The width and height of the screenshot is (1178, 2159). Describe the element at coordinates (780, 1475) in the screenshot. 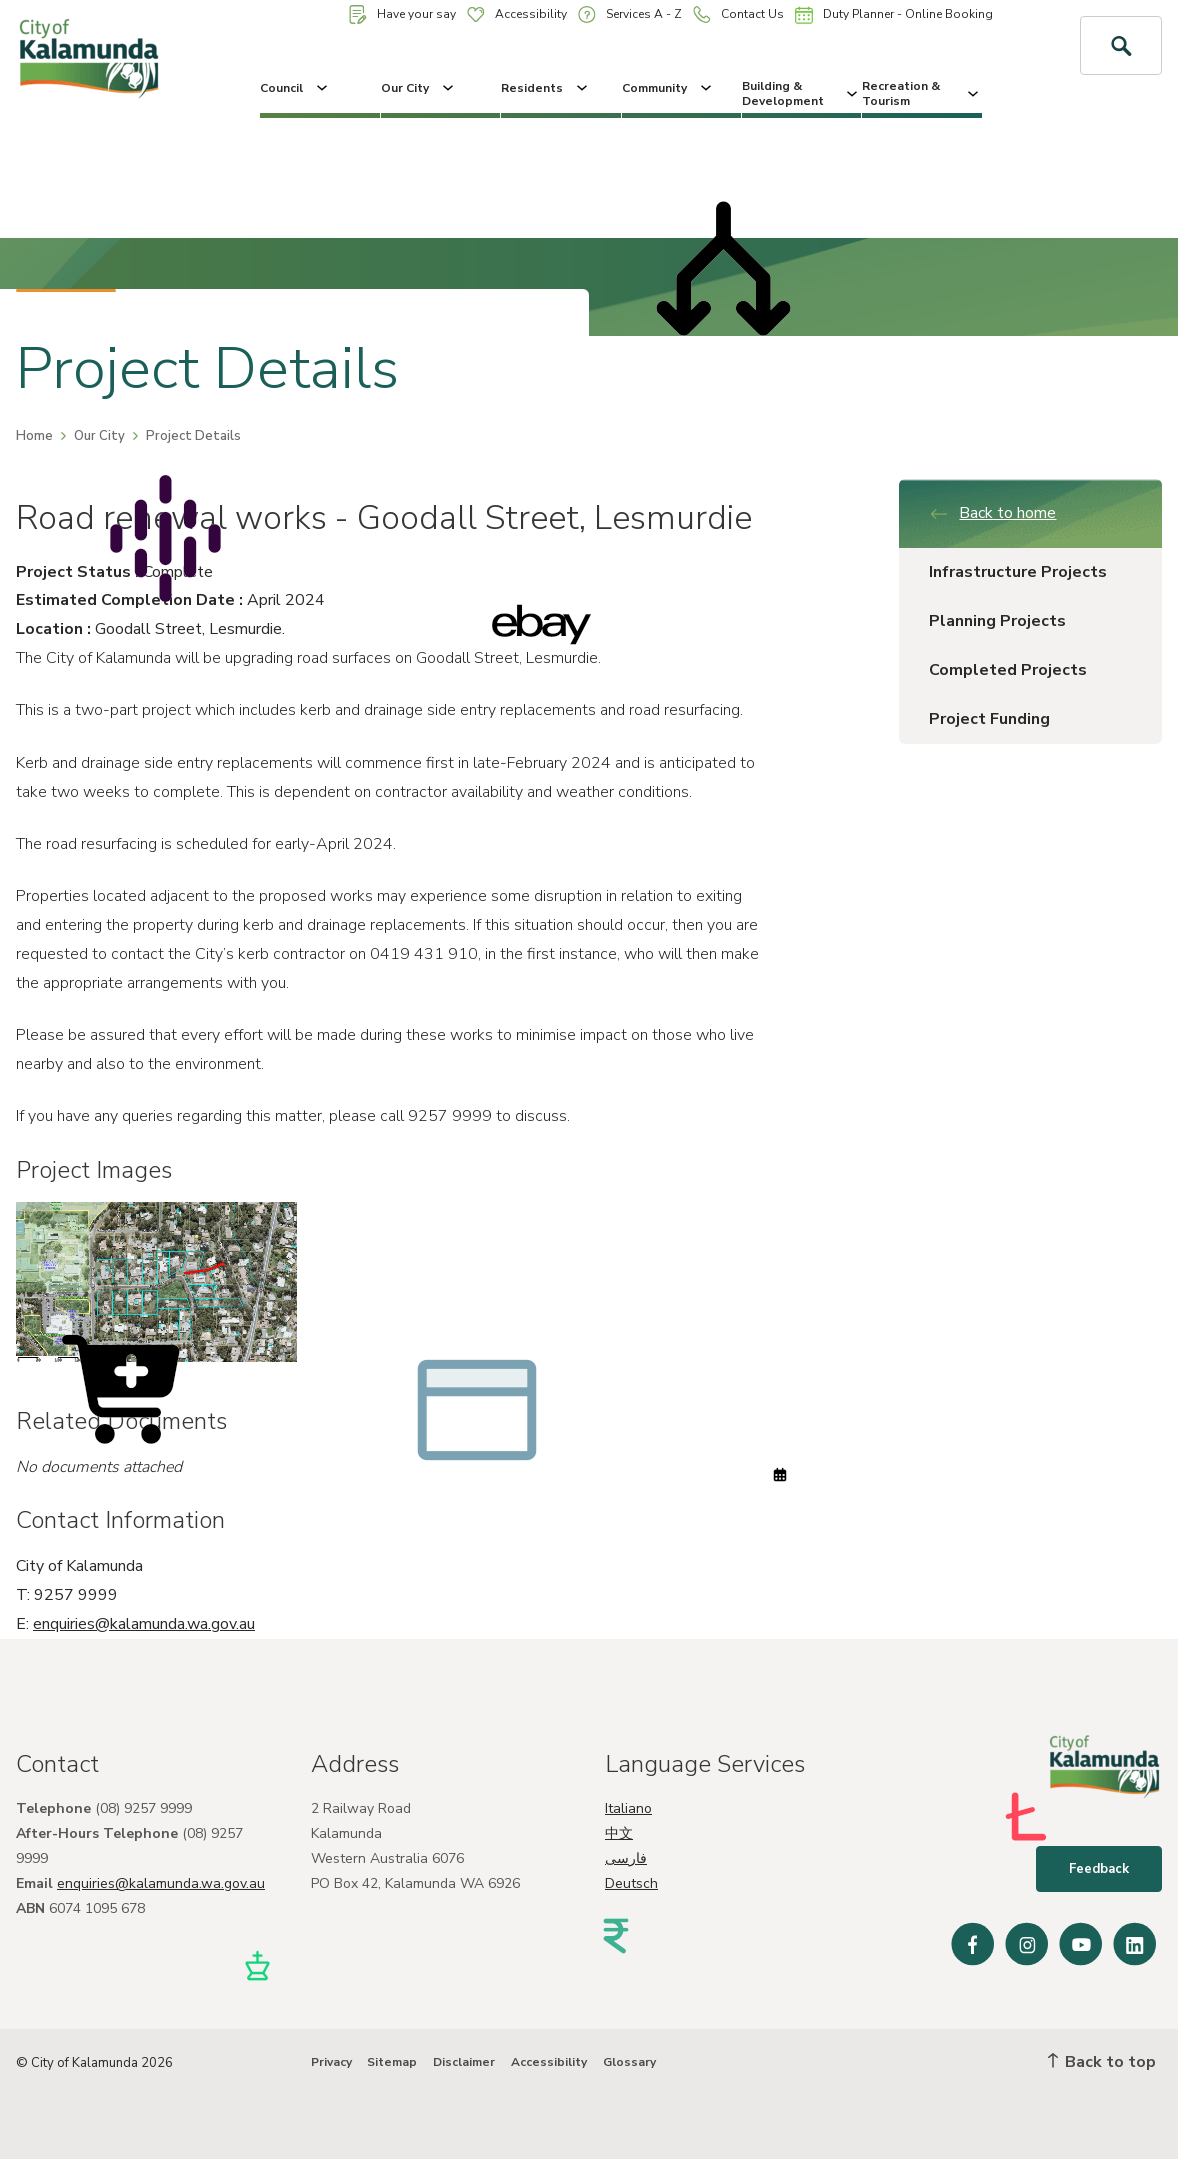

I see `view calendar or schedule` at that location.